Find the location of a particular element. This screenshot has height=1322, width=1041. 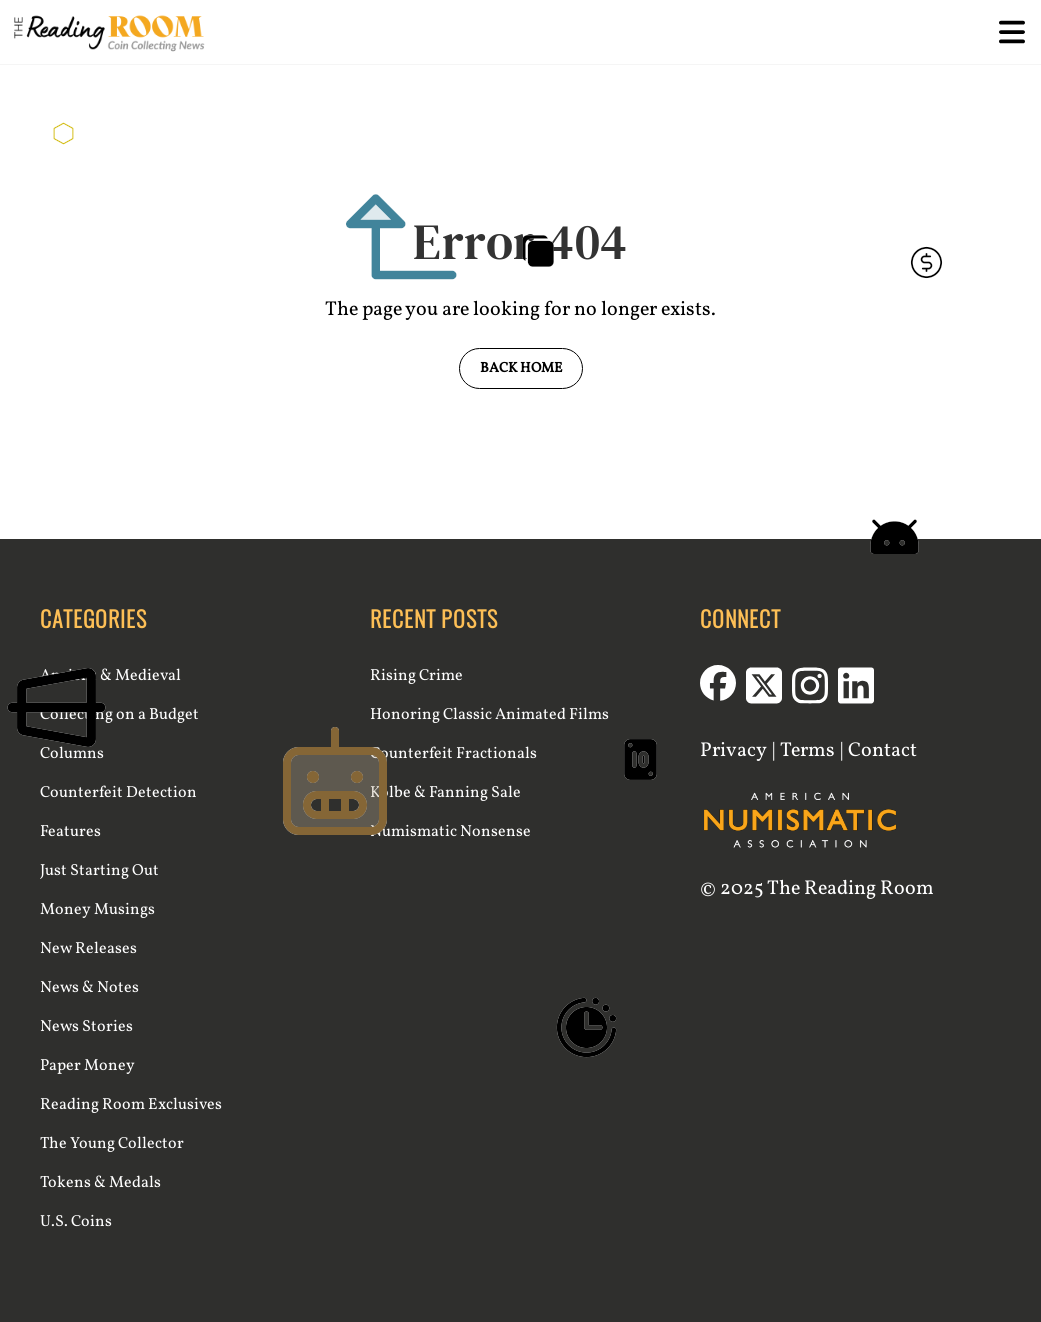

view countdown timer is located at coordinates (586, 1027).